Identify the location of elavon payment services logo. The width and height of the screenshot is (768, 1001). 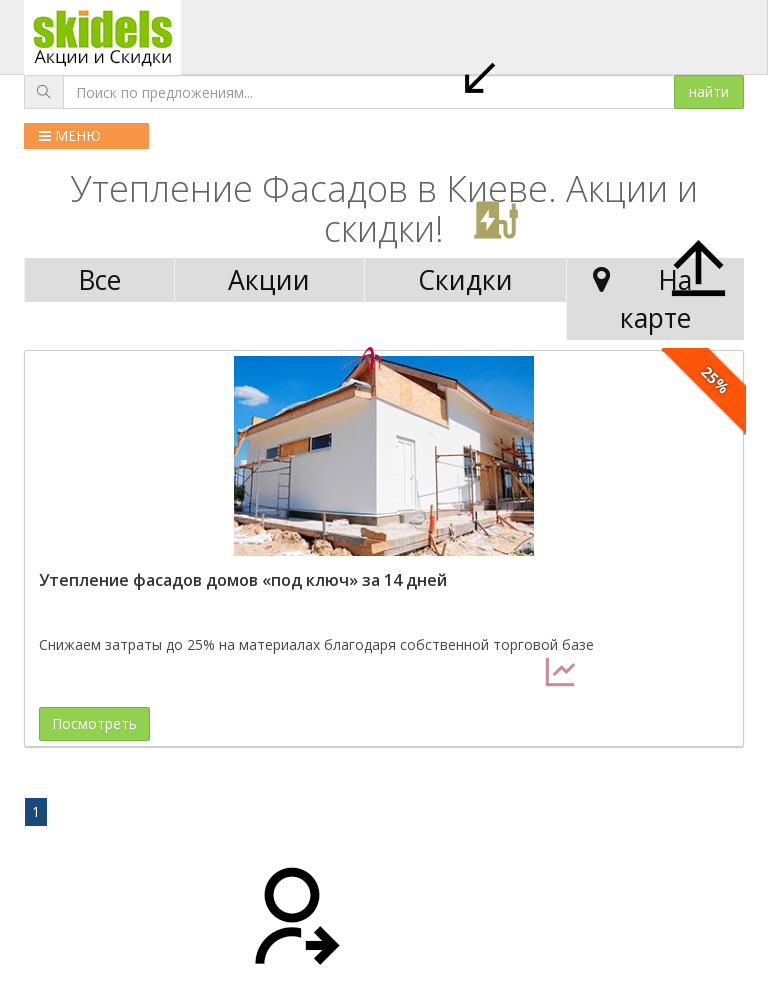
(361, 359).